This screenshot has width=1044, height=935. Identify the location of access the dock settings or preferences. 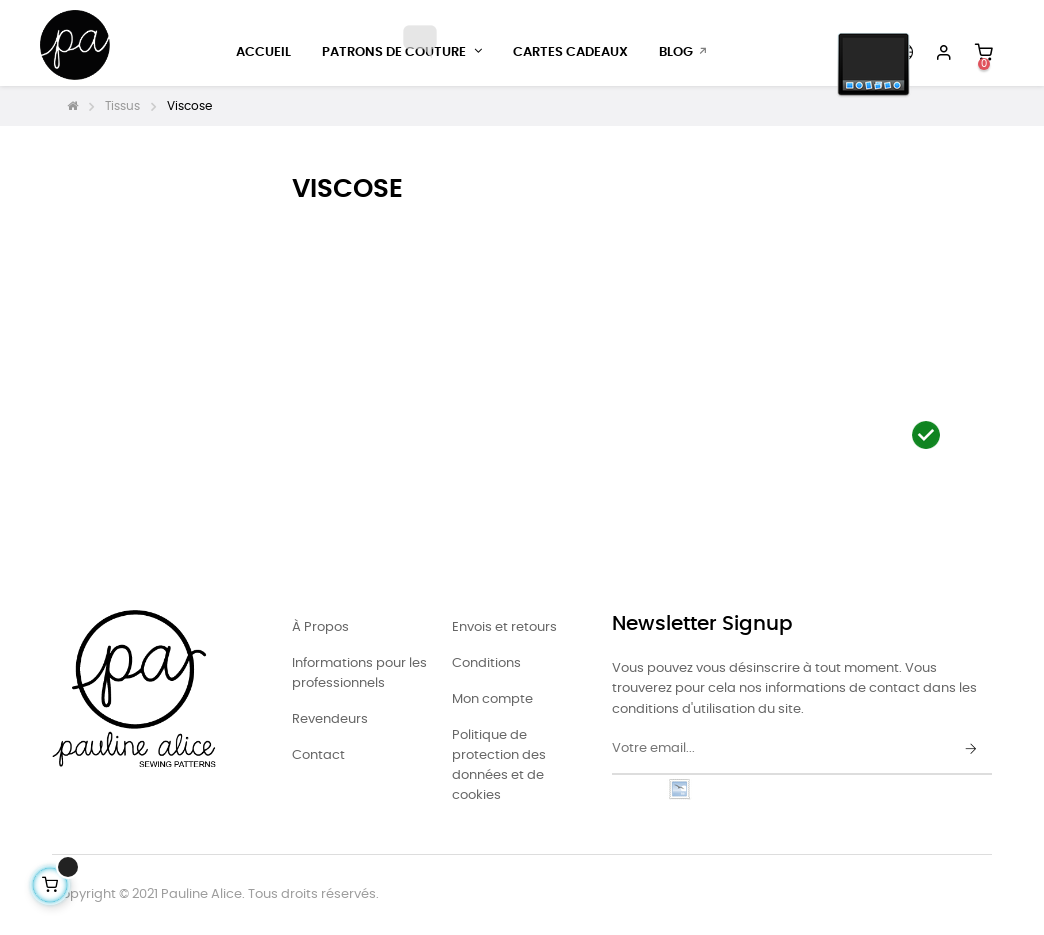
(873, 64).